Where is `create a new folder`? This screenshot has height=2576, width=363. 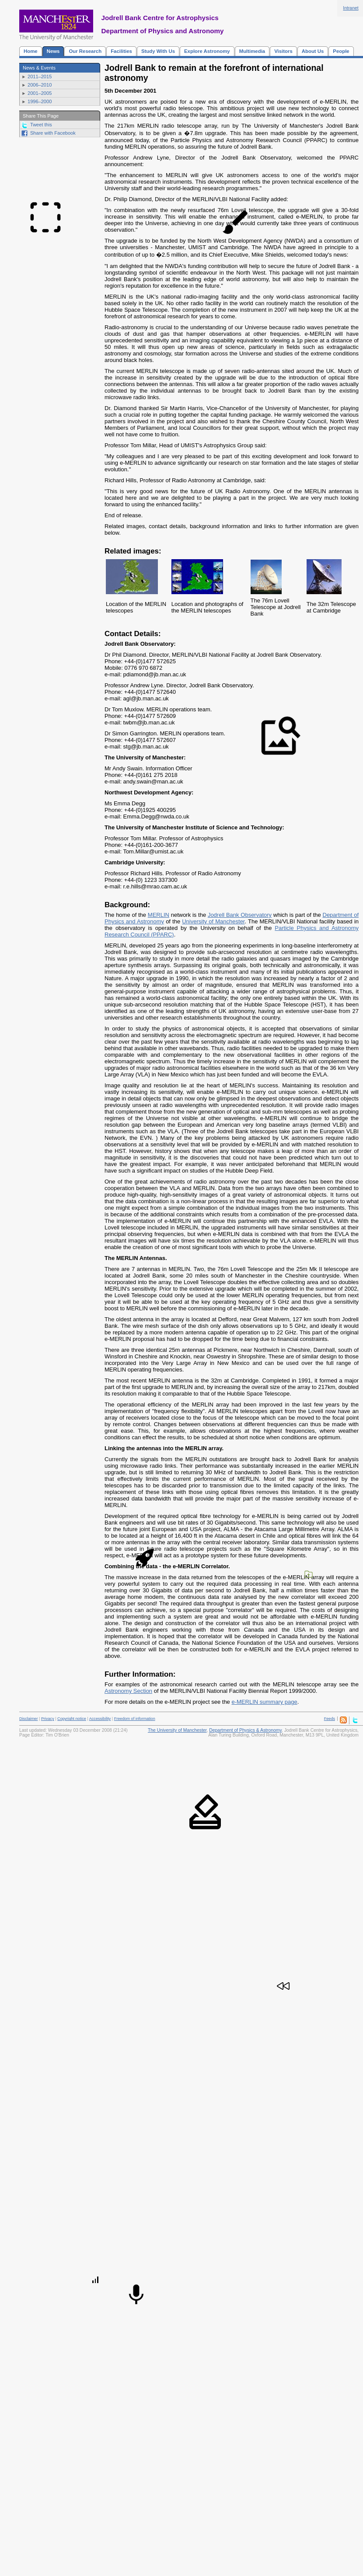
create a new folder is located at coordinates (308, 1574).